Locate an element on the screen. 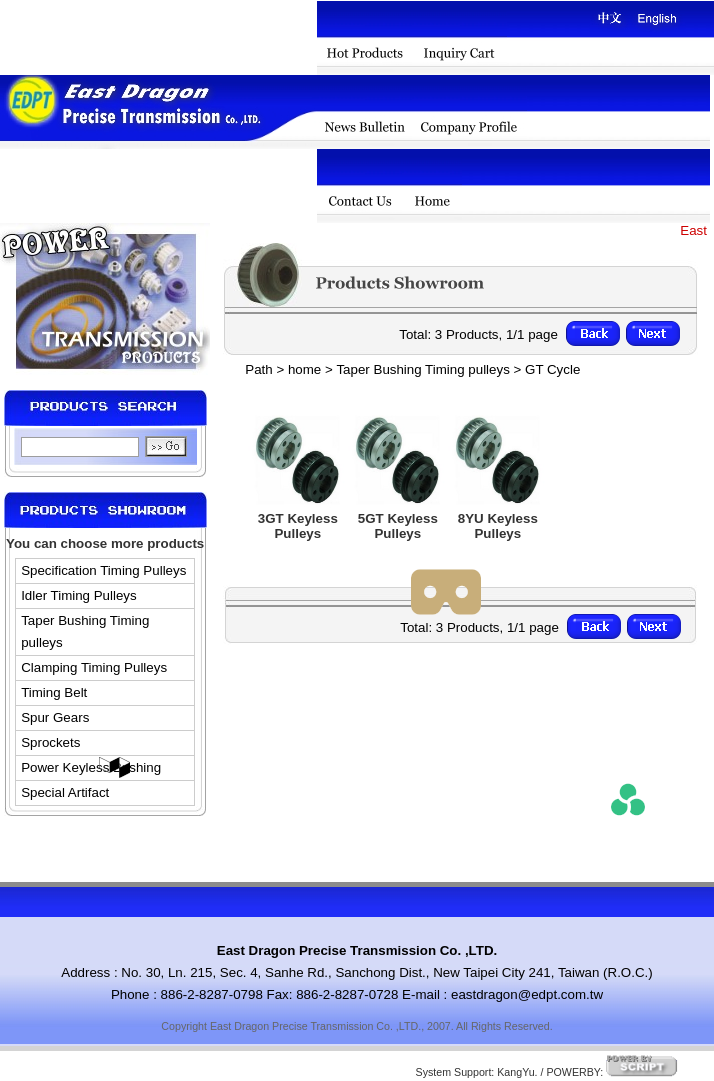 The height and width of the screenshot is (1081, 714). open Buildkite CI/CD dashboard is located at coordinates (114, 767).